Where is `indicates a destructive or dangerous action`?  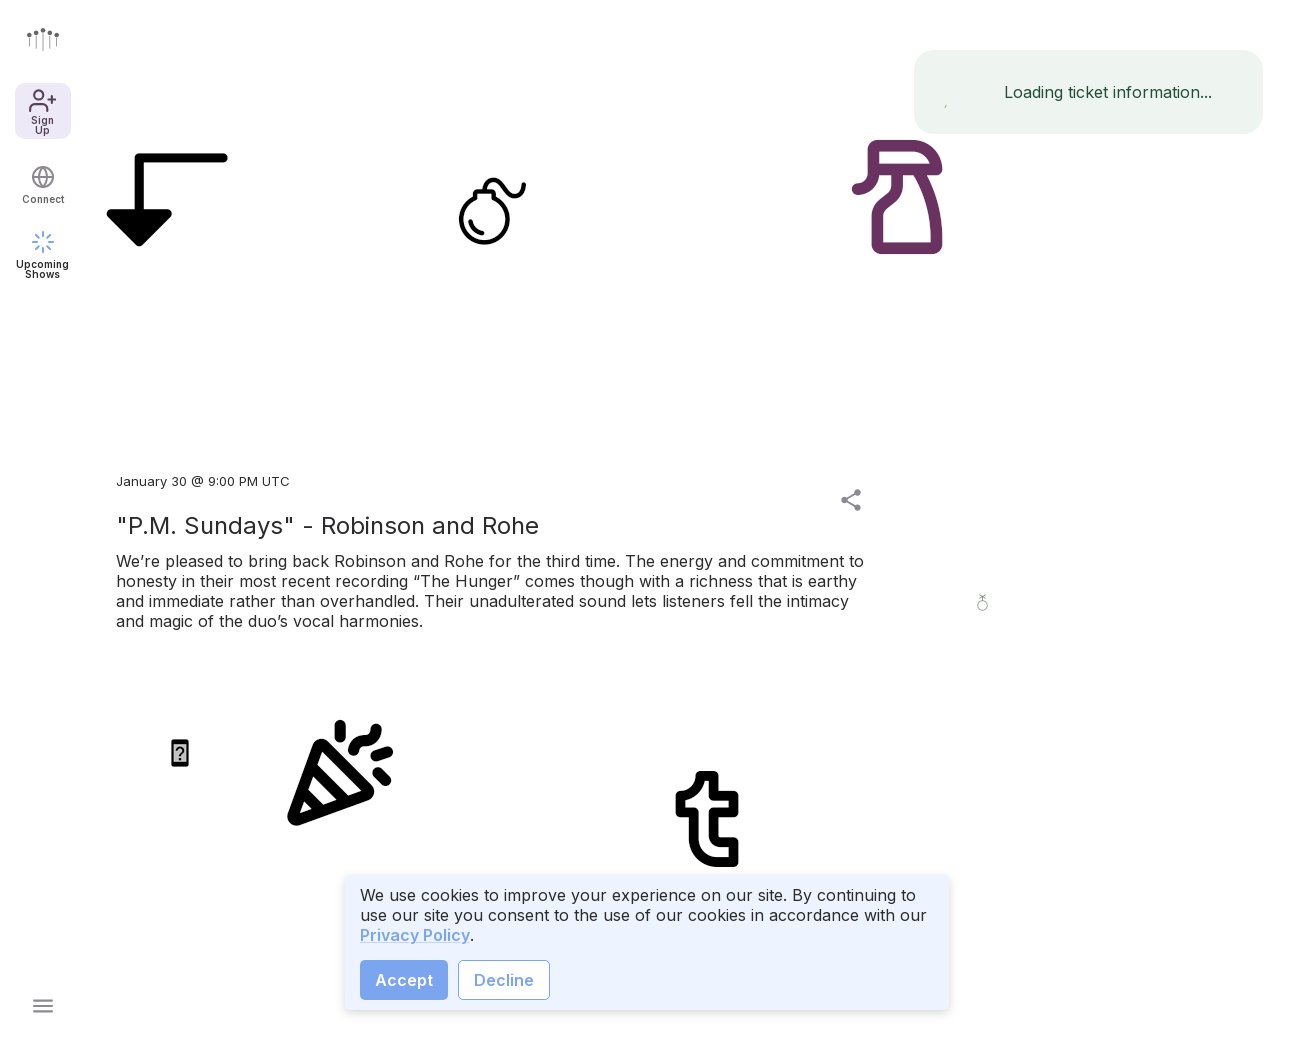
indicates a destructive or dangerous action is located at coordinates (489, 210).